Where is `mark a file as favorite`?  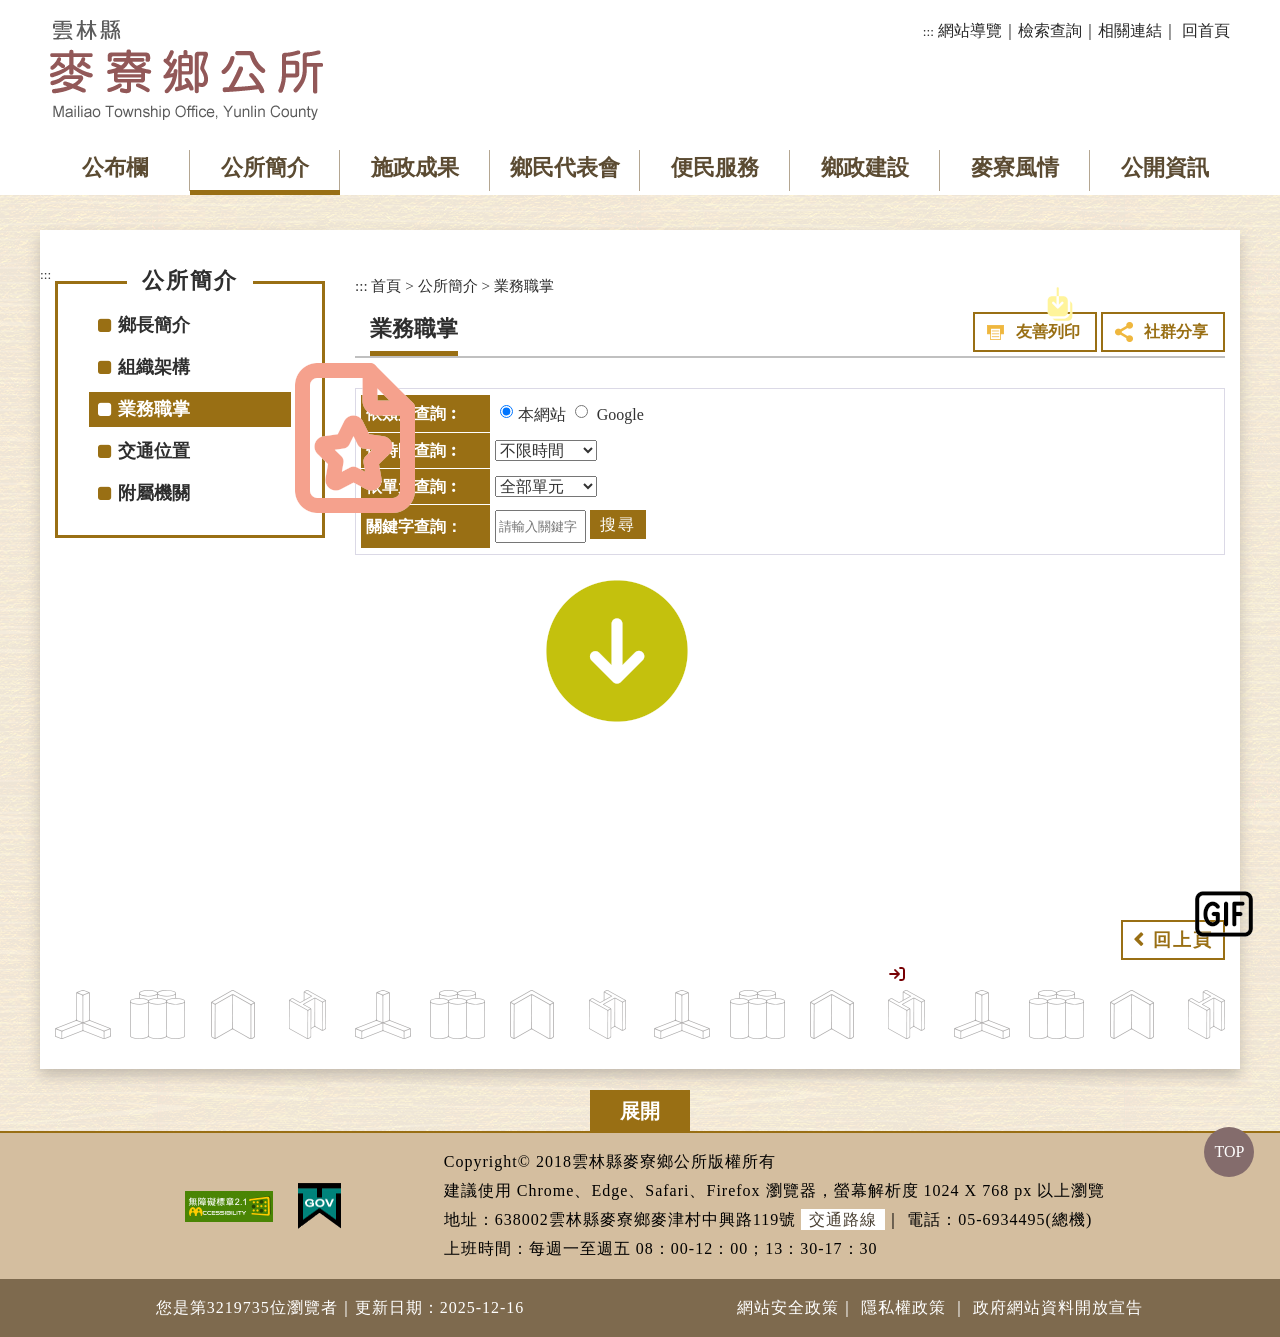 mark a file as favorite is located at coordinates (355, 438).